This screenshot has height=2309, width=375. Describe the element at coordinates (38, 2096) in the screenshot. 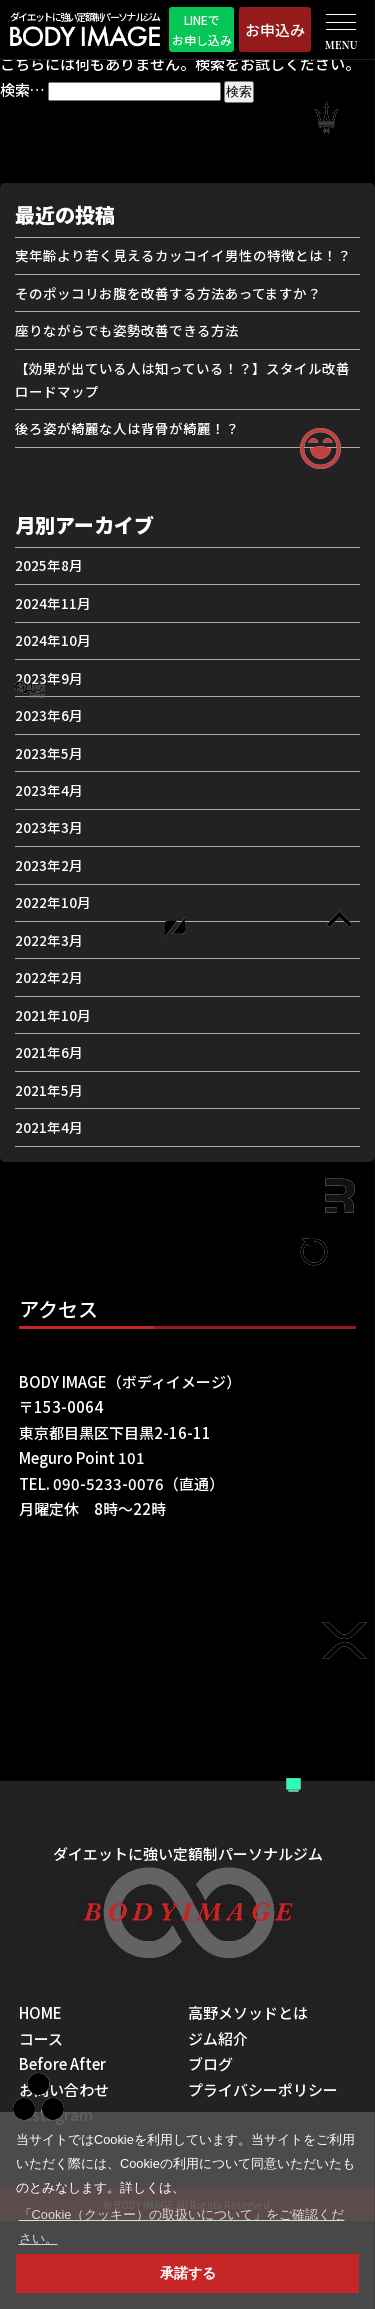

I see `open asana project management app` at that location.